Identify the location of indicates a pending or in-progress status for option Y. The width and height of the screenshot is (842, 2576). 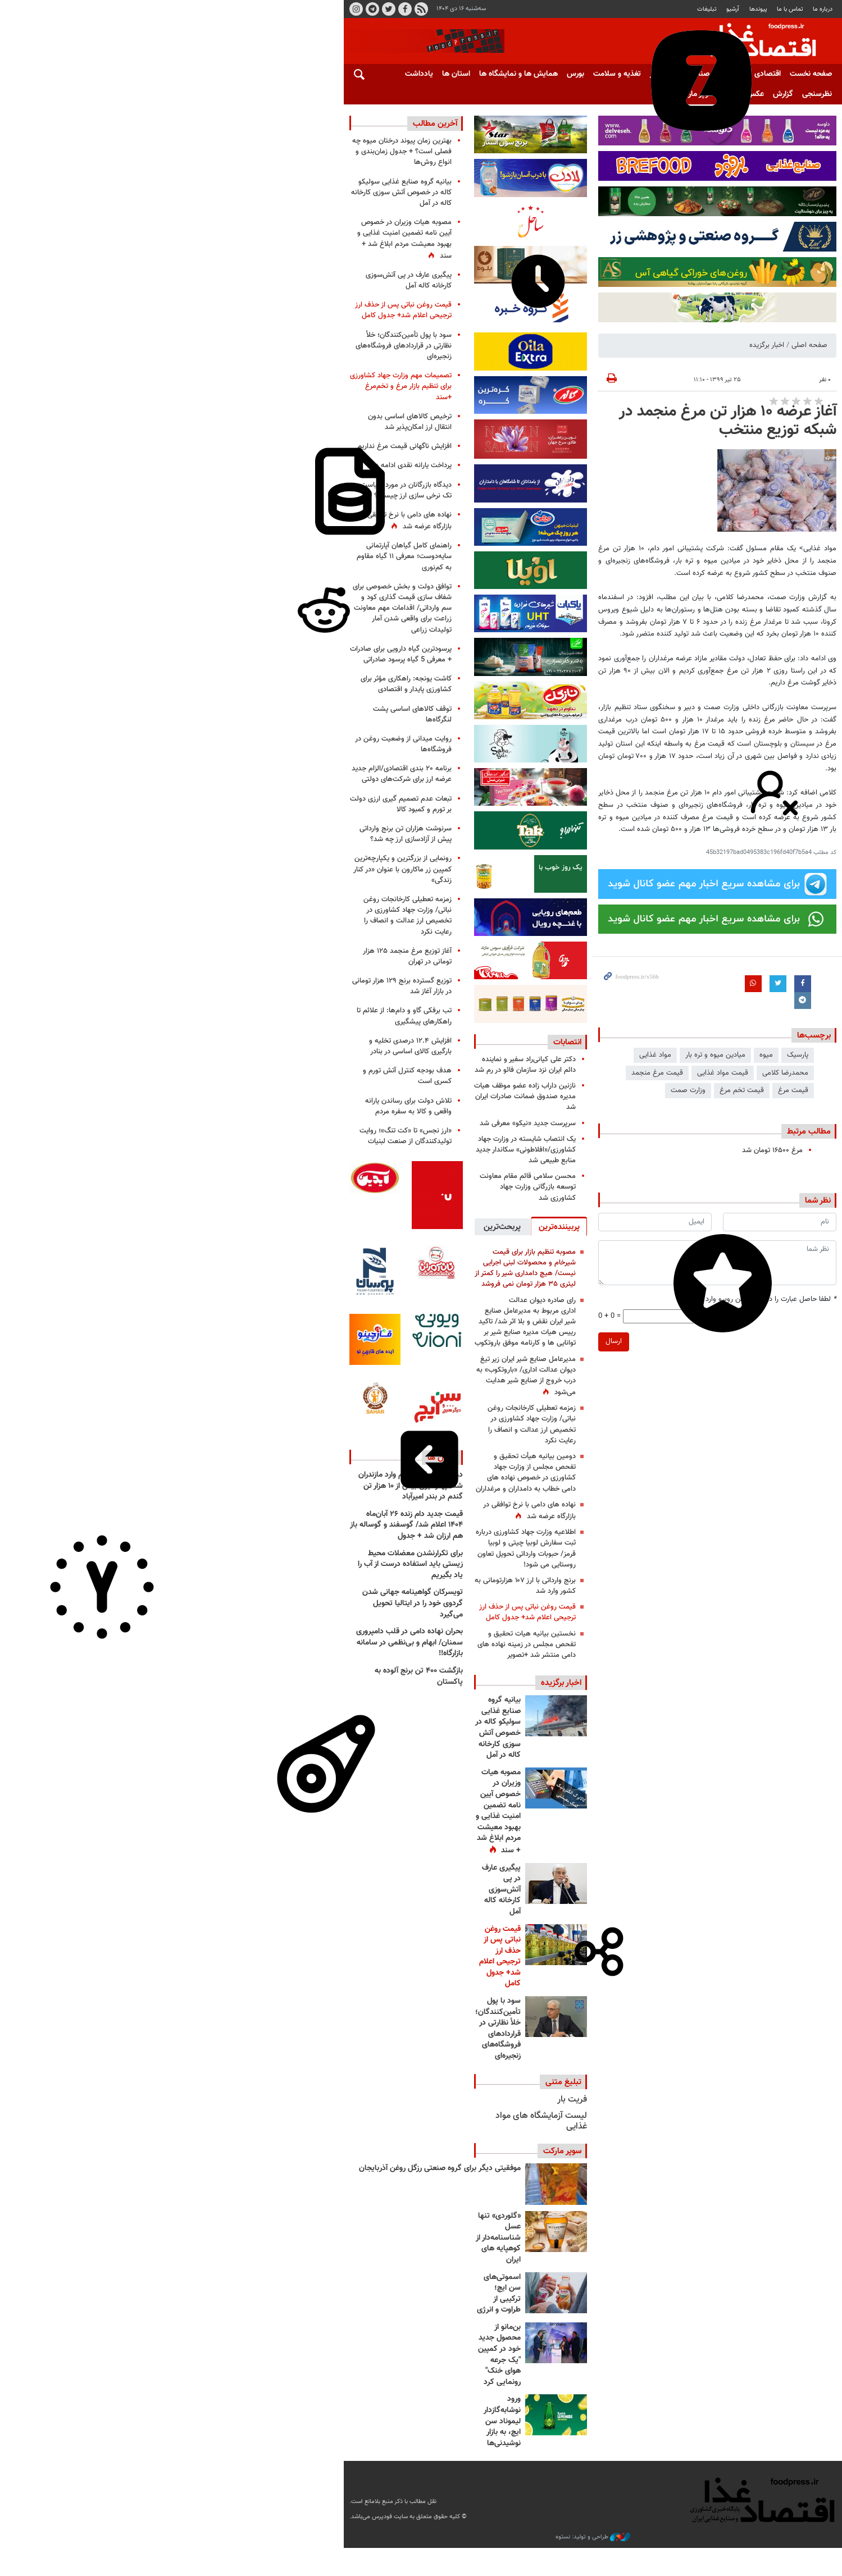
(102, 1587).